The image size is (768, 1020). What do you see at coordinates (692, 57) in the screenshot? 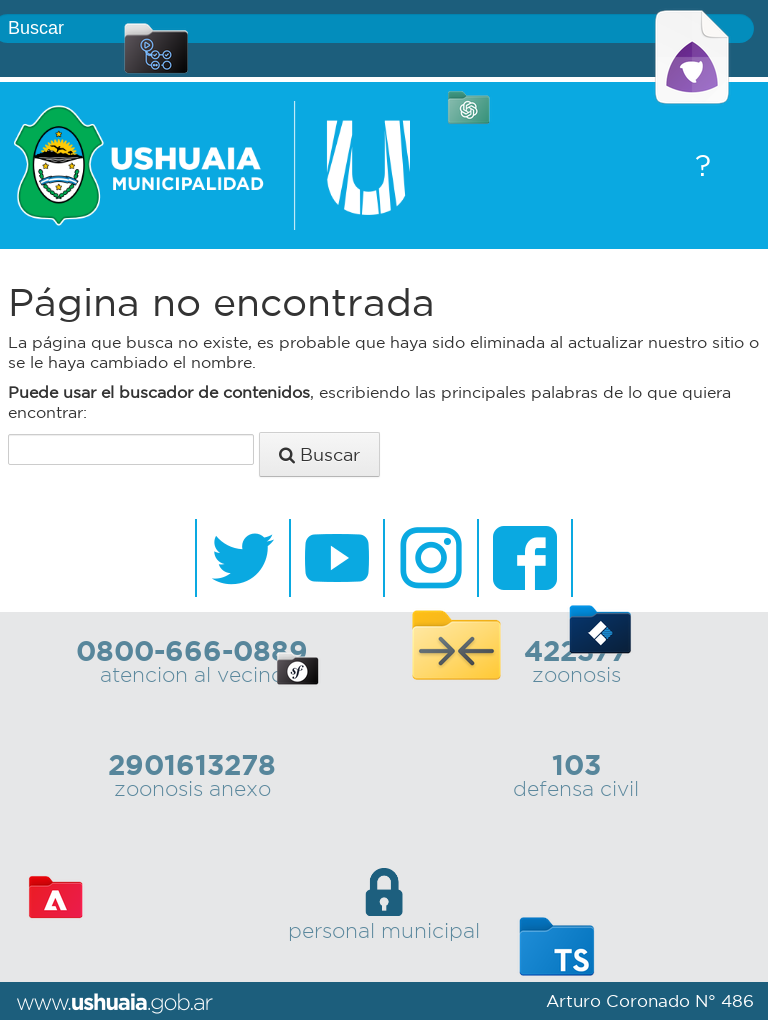
I see `meson build system configuration file` at bounding box center [692, 57].